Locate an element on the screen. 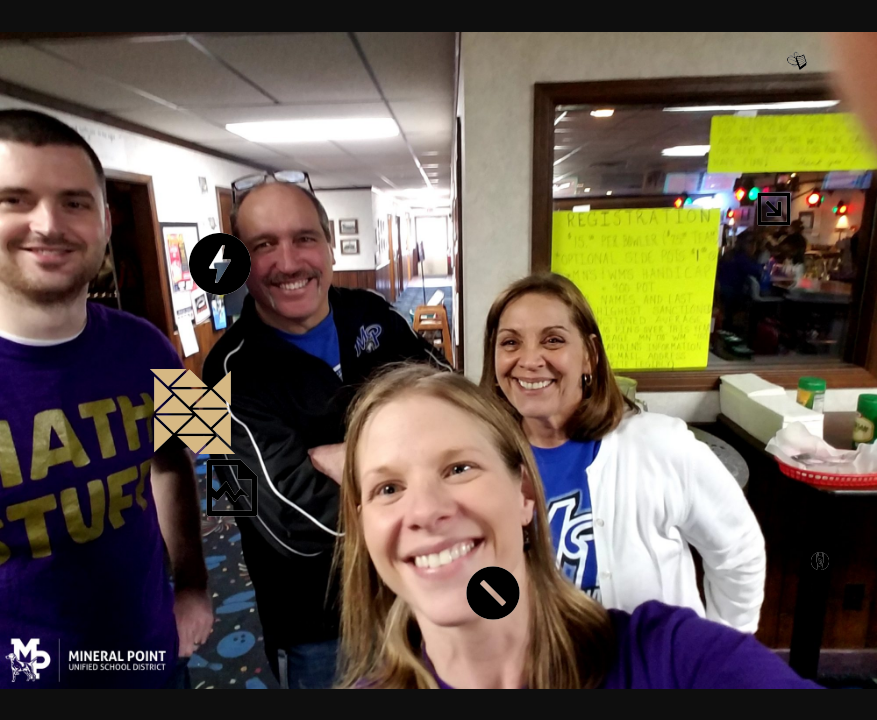  navigate to the next section below is located at coordinates (774, 209).